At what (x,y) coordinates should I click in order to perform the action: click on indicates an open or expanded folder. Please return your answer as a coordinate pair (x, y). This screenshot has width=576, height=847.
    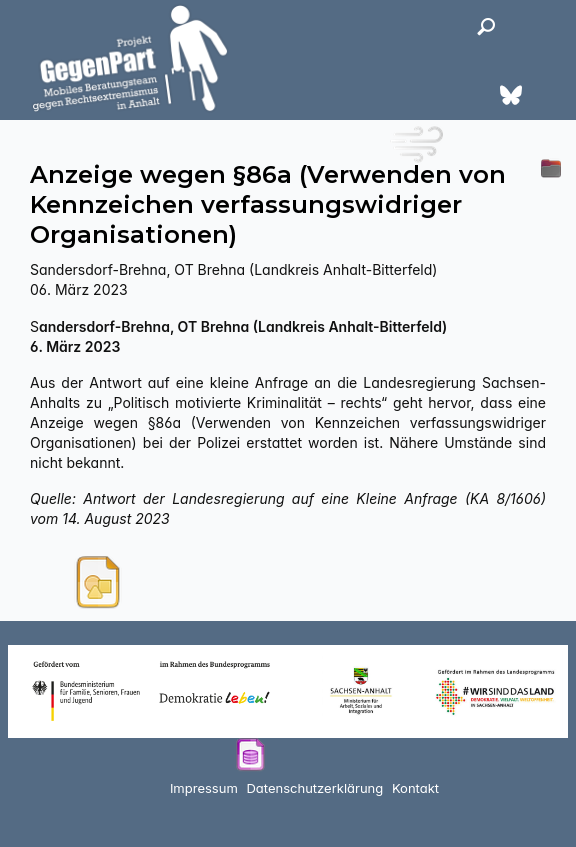
    Looking at the image, I should click on (551, 168).